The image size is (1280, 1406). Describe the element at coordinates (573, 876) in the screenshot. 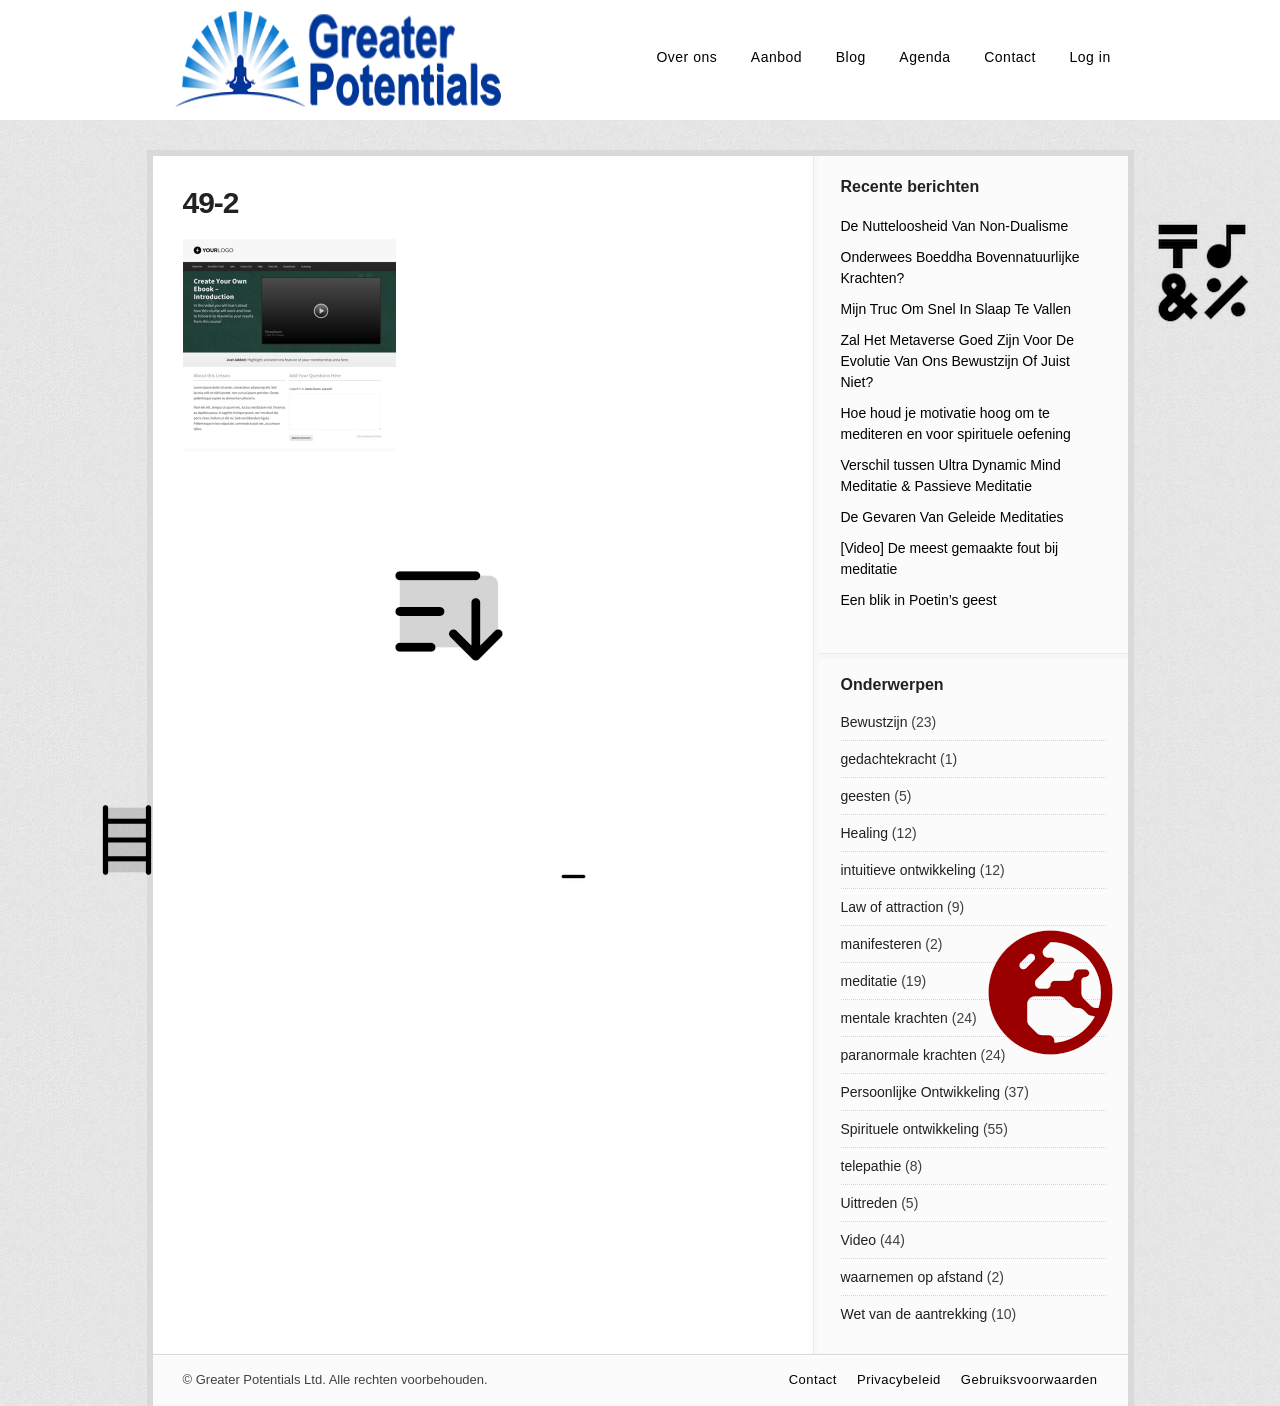

I see `remove an item from a list` at that location.